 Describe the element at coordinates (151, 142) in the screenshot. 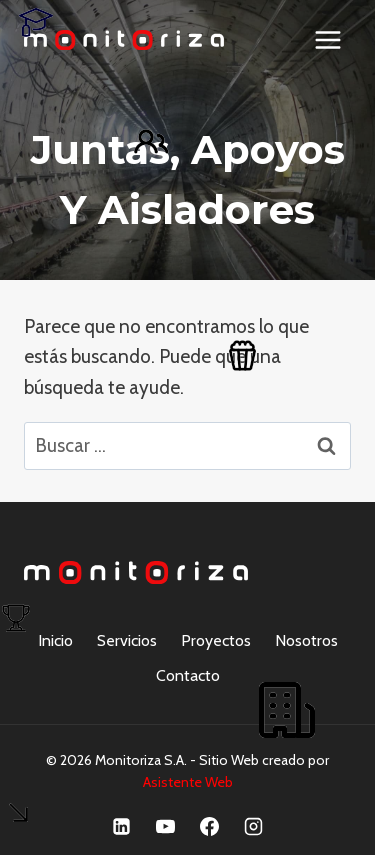

I see `view team members or collaborators` at that location.